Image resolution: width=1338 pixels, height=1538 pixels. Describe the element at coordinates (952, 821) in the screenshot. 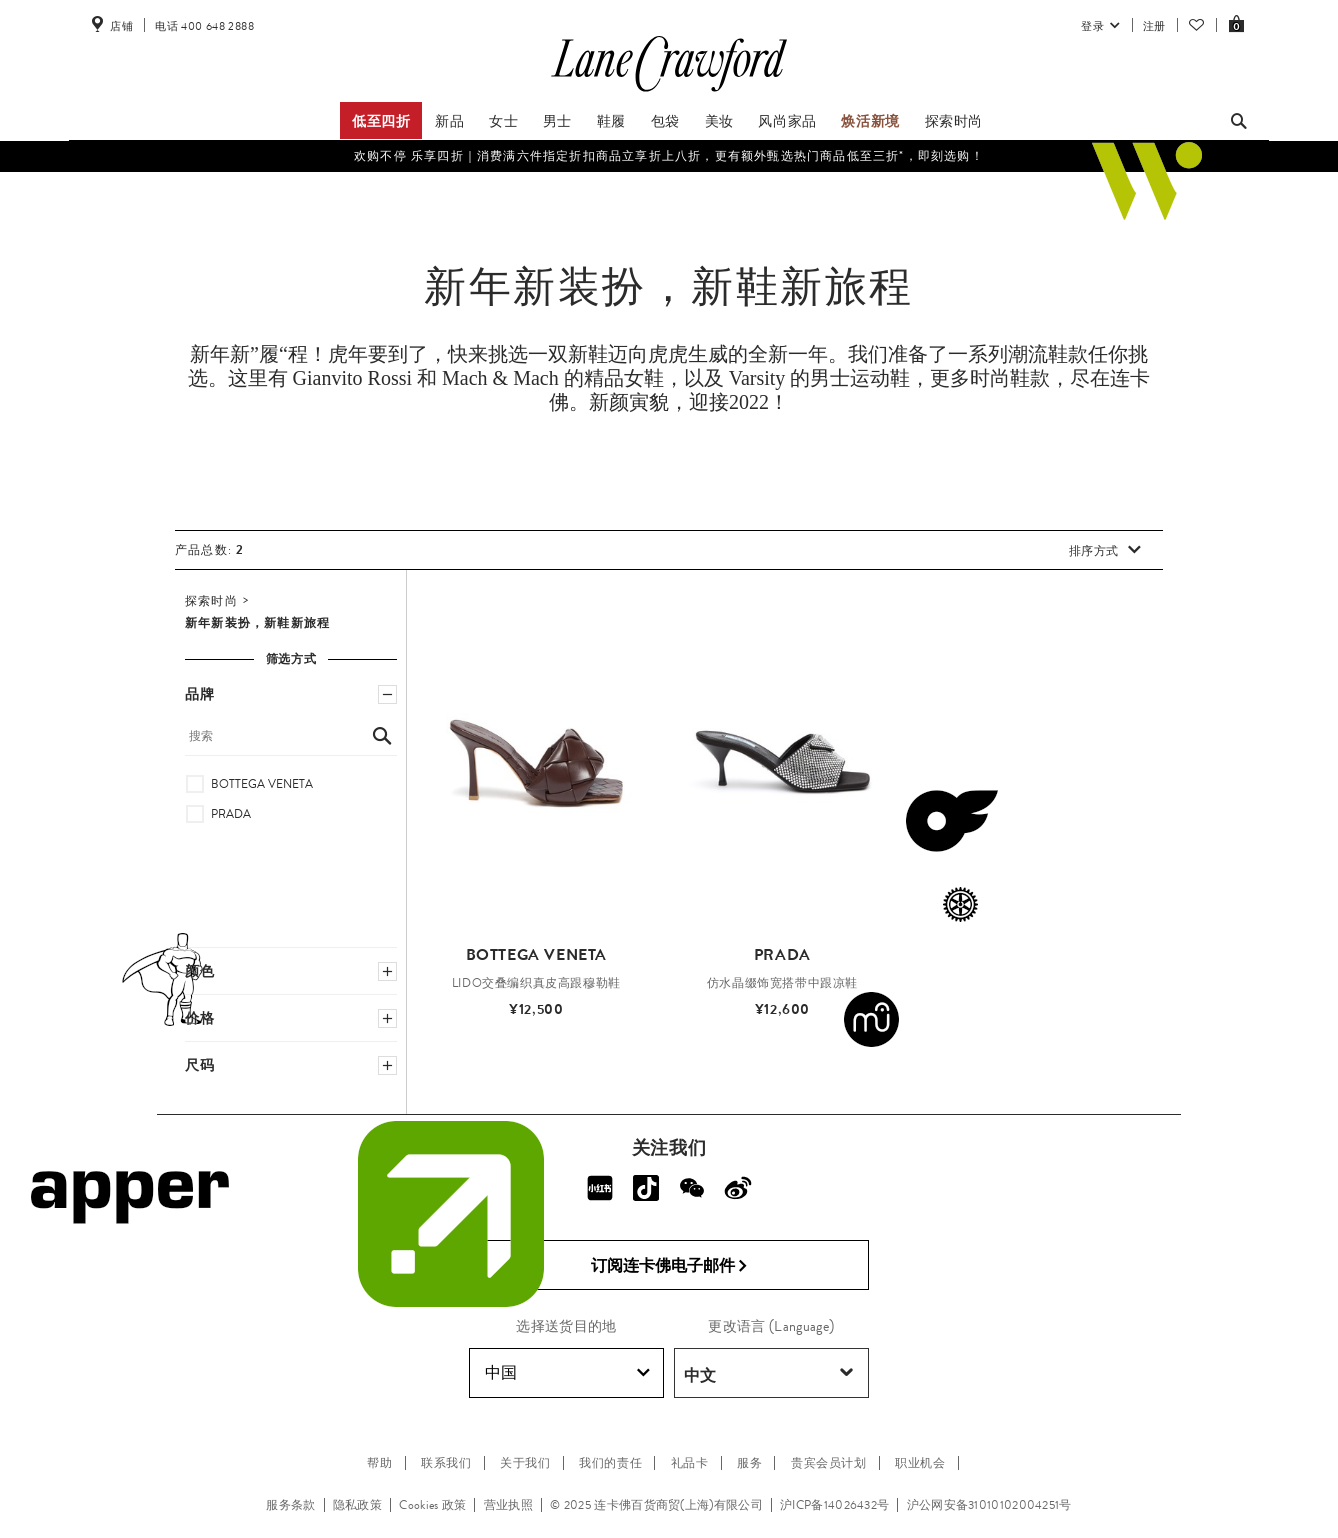

I see `open the OnlyFans app` at that location.